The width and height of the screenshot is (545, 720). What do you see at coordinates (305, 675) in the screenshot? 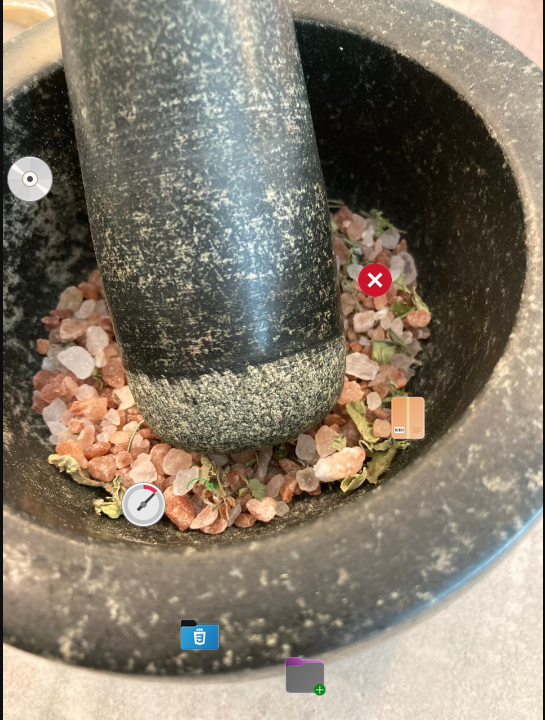
I see `create a new folder` at bounding box center [305, 675].